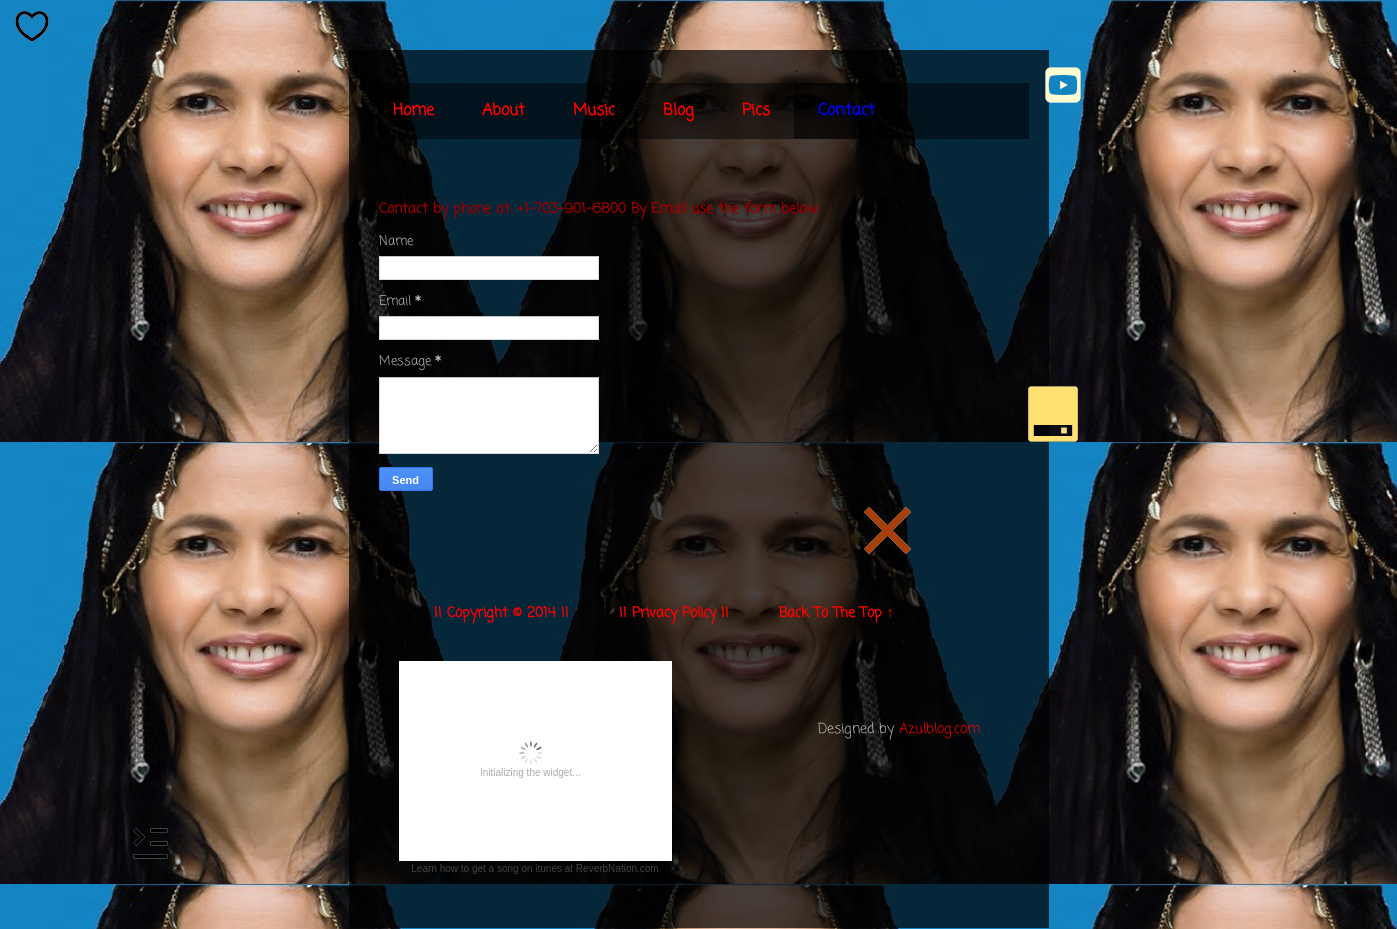  I want to click on access storage or hard drive settings, so click(1053, 414).